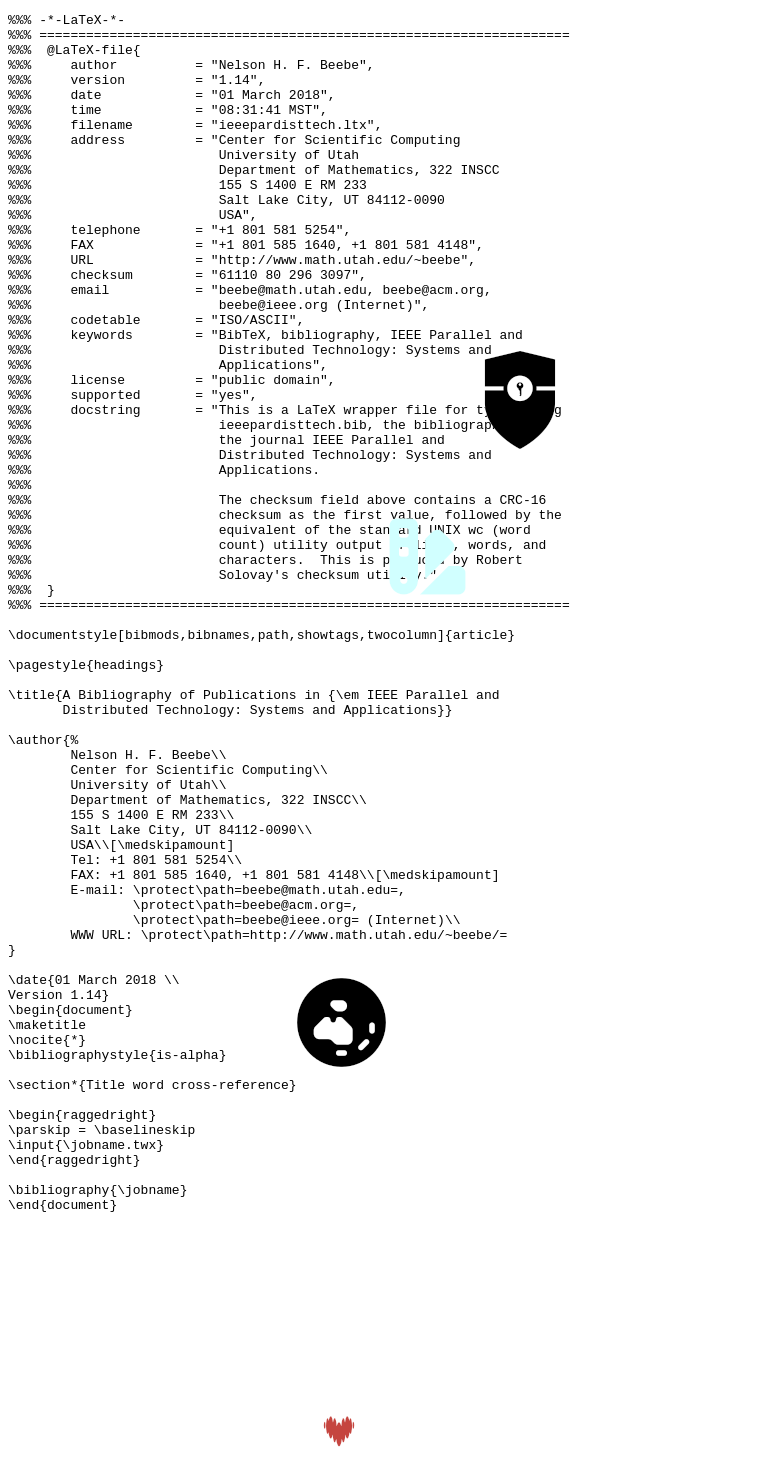 Image resolution: width=768 pixels, height=1466 pixels. I want to click on select oceania or australia region, so click(341, 1022).